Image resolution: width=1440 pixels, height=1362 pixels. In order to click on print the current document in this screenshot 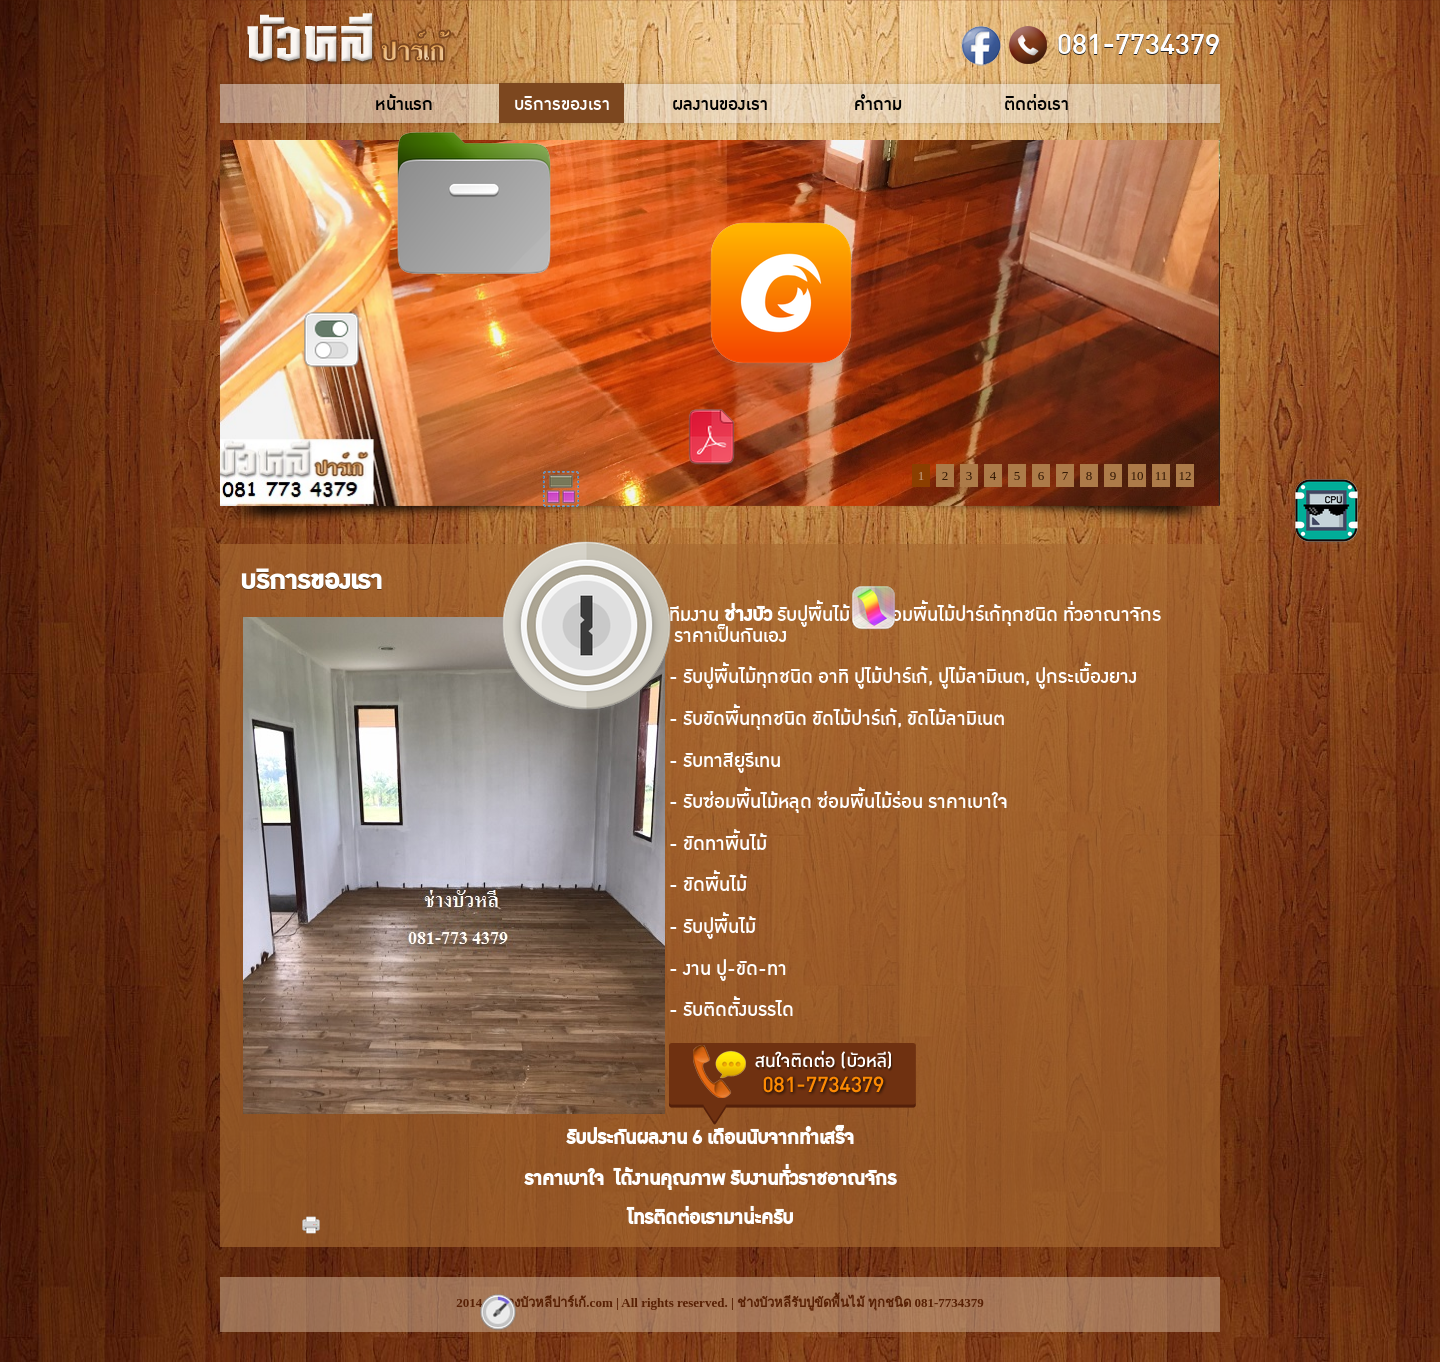, I will do `click(311, 1225)`.